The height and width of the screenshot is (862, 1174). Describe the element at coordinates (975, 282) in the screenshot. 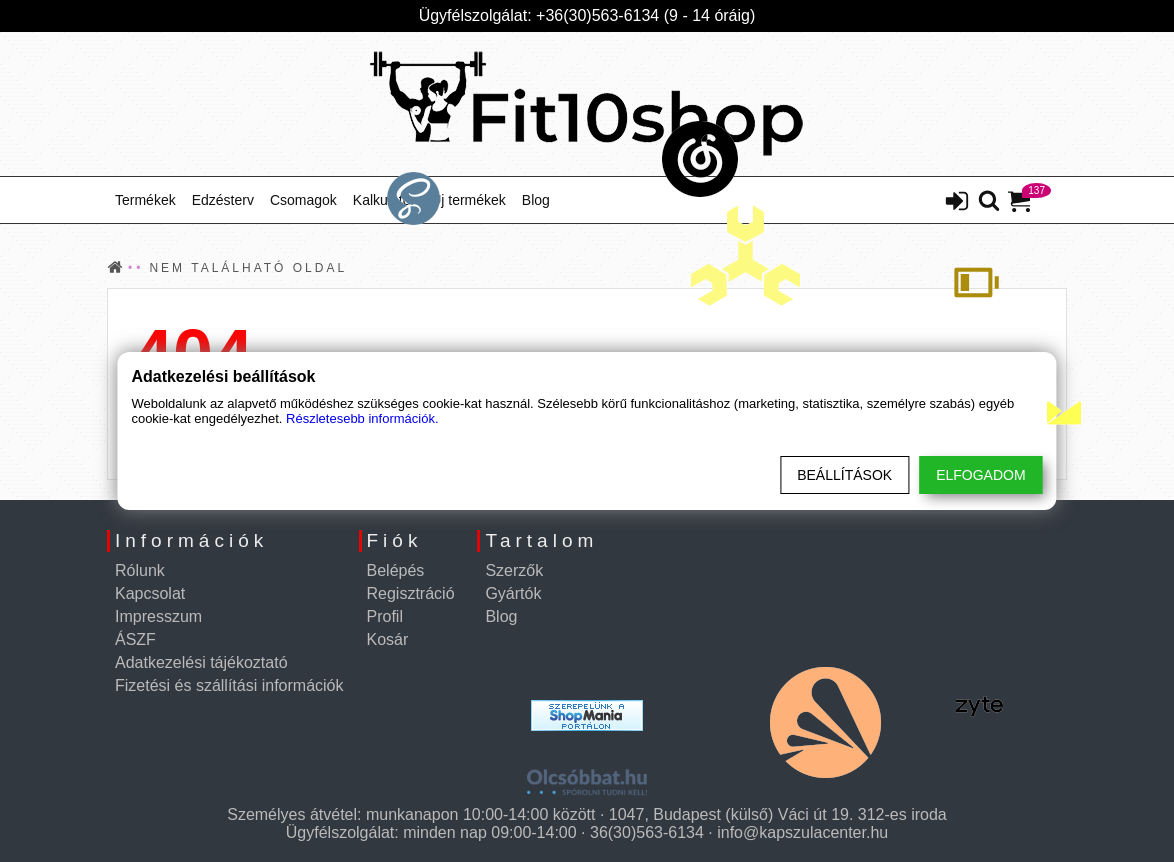

I see `indicates low battery status` at that location.